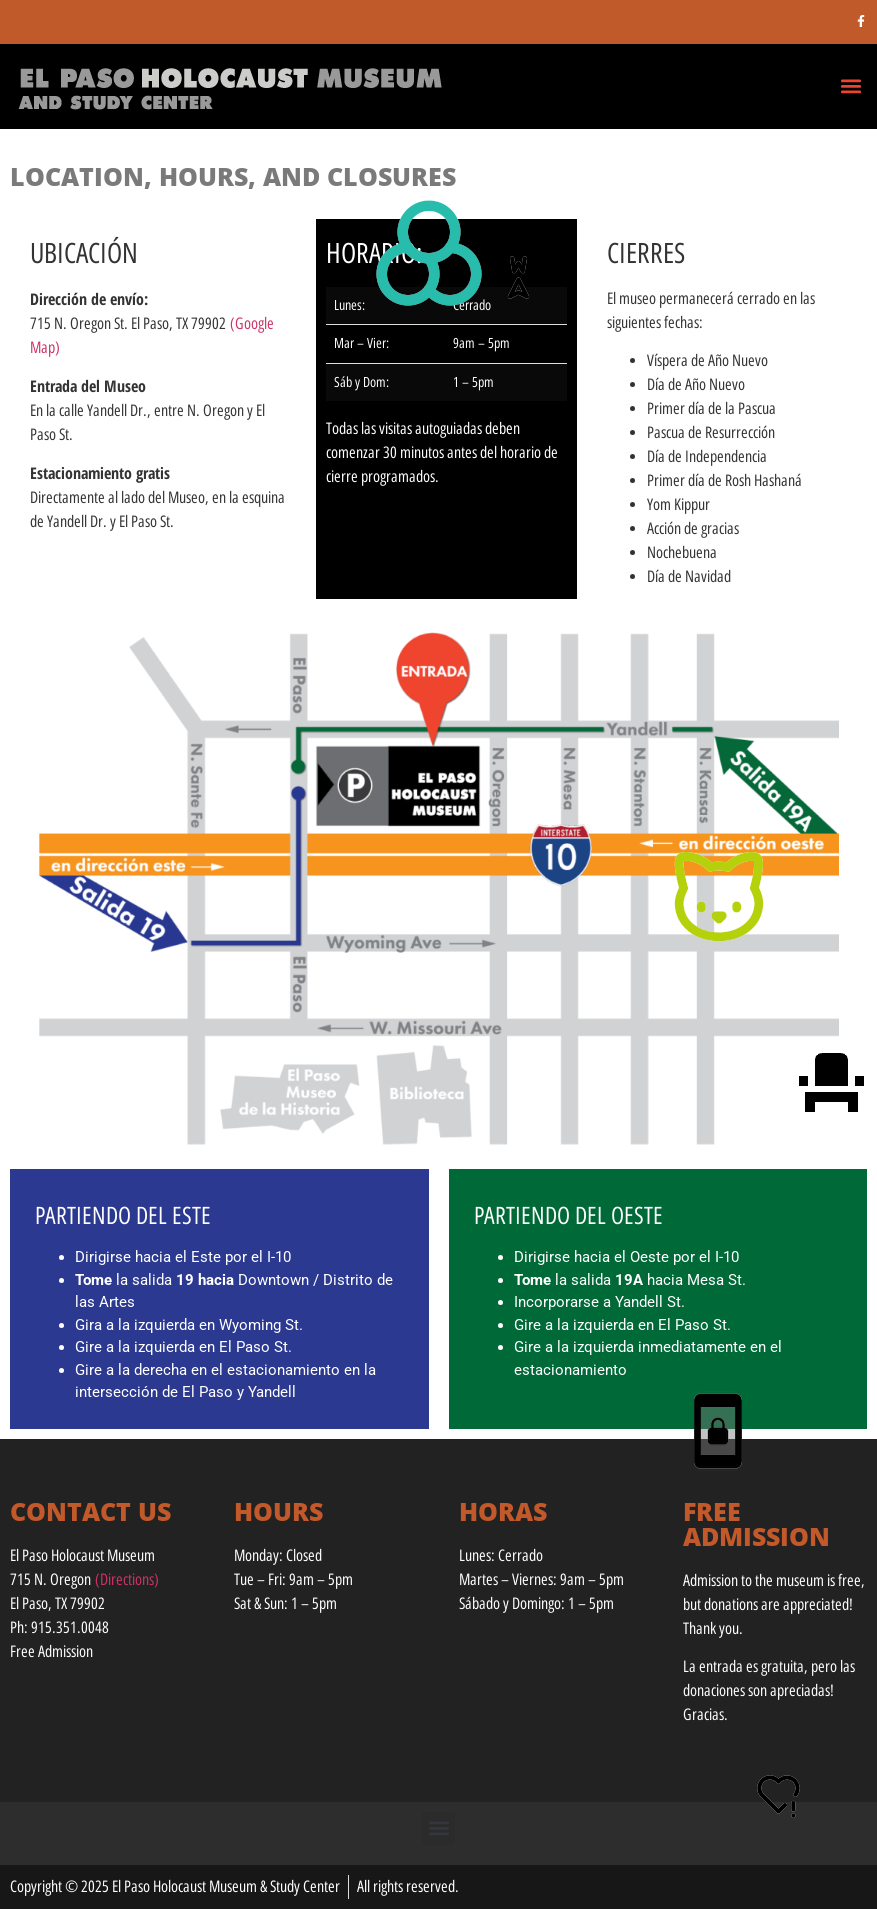 Image resolution: width=877 pixels, height=1909 pixels. Describe the element at coordinates (831, 1082) in the screenshot. I see `view or select your seat assignment` at that location.